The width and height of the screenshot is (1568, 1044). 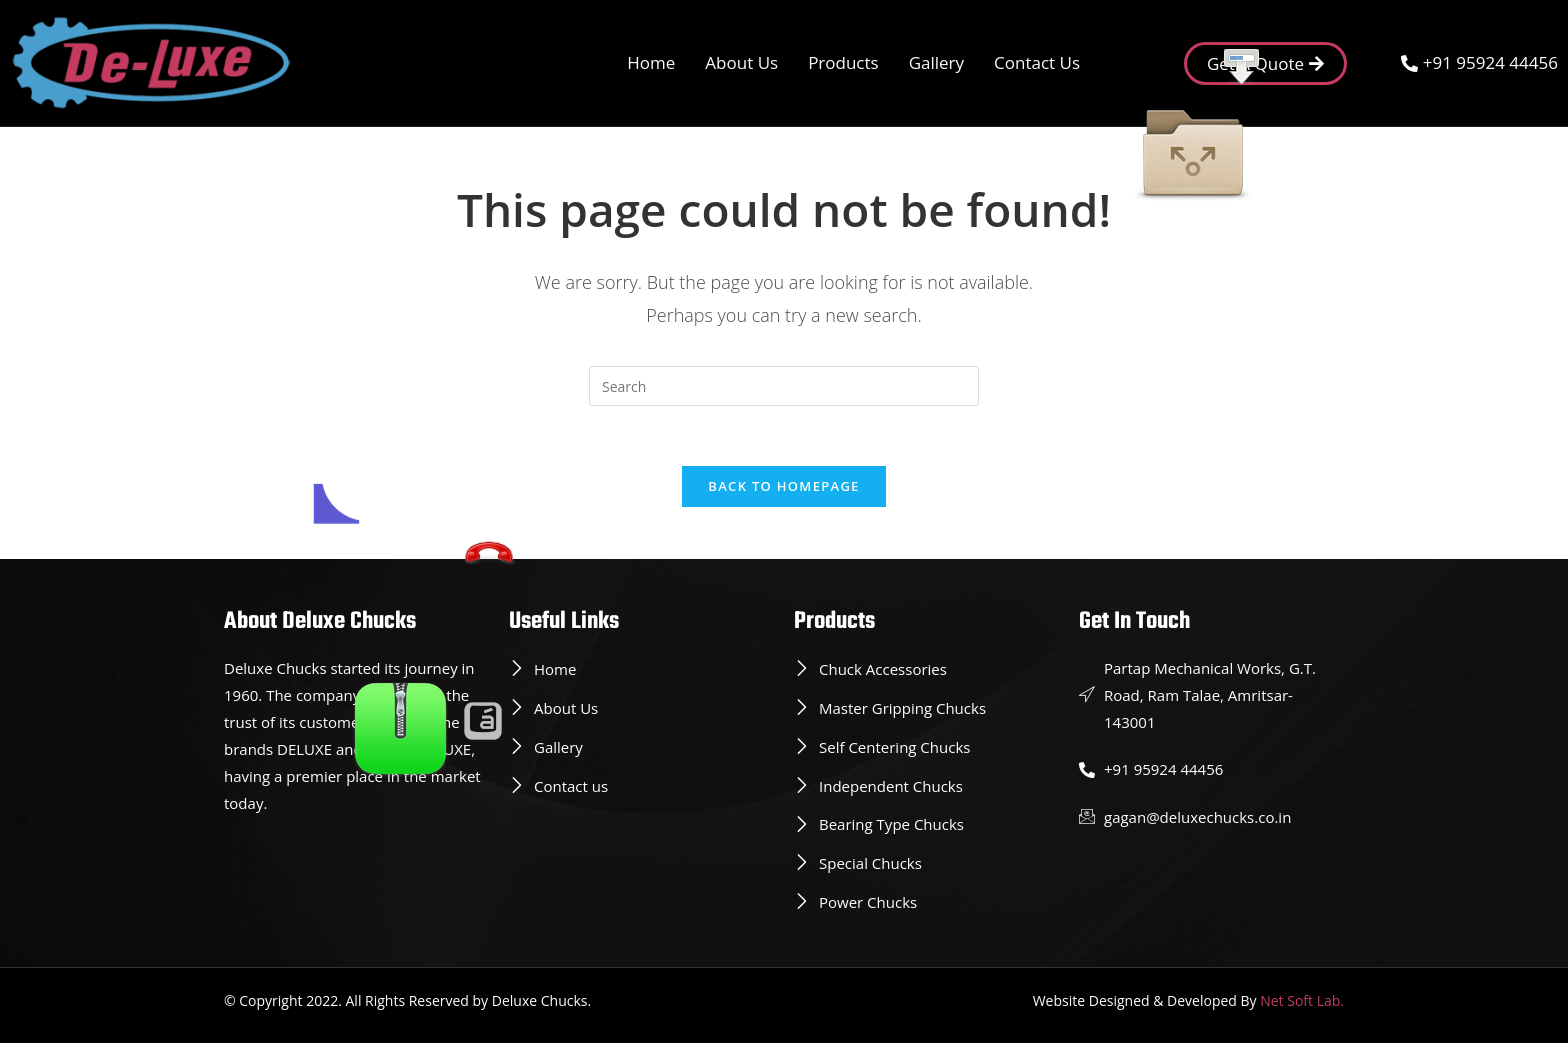 I want to click on access your downloads folder, so click(x=1241, y=66).